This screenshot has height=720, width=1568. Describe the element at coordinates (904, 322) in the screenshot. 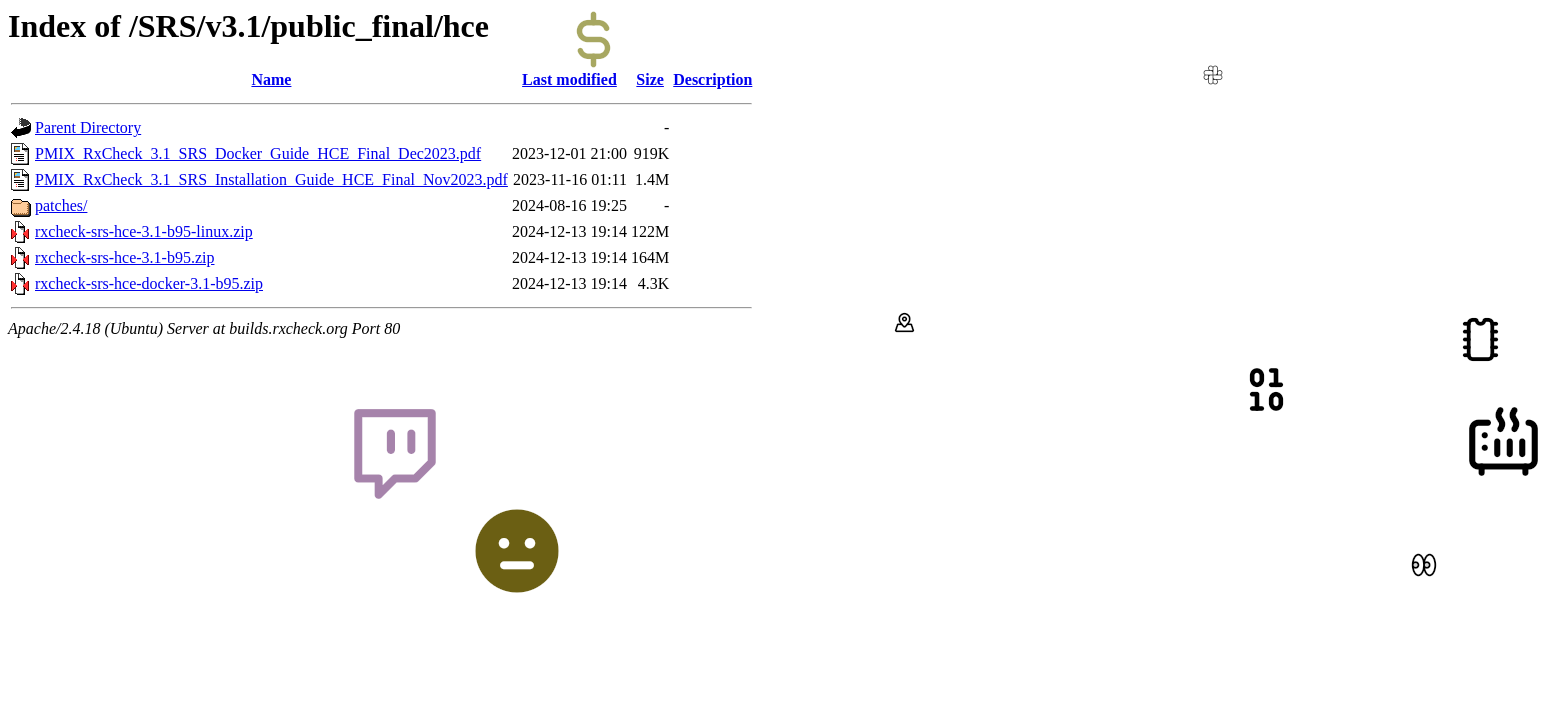

I see `view pinned location on map` at that location.